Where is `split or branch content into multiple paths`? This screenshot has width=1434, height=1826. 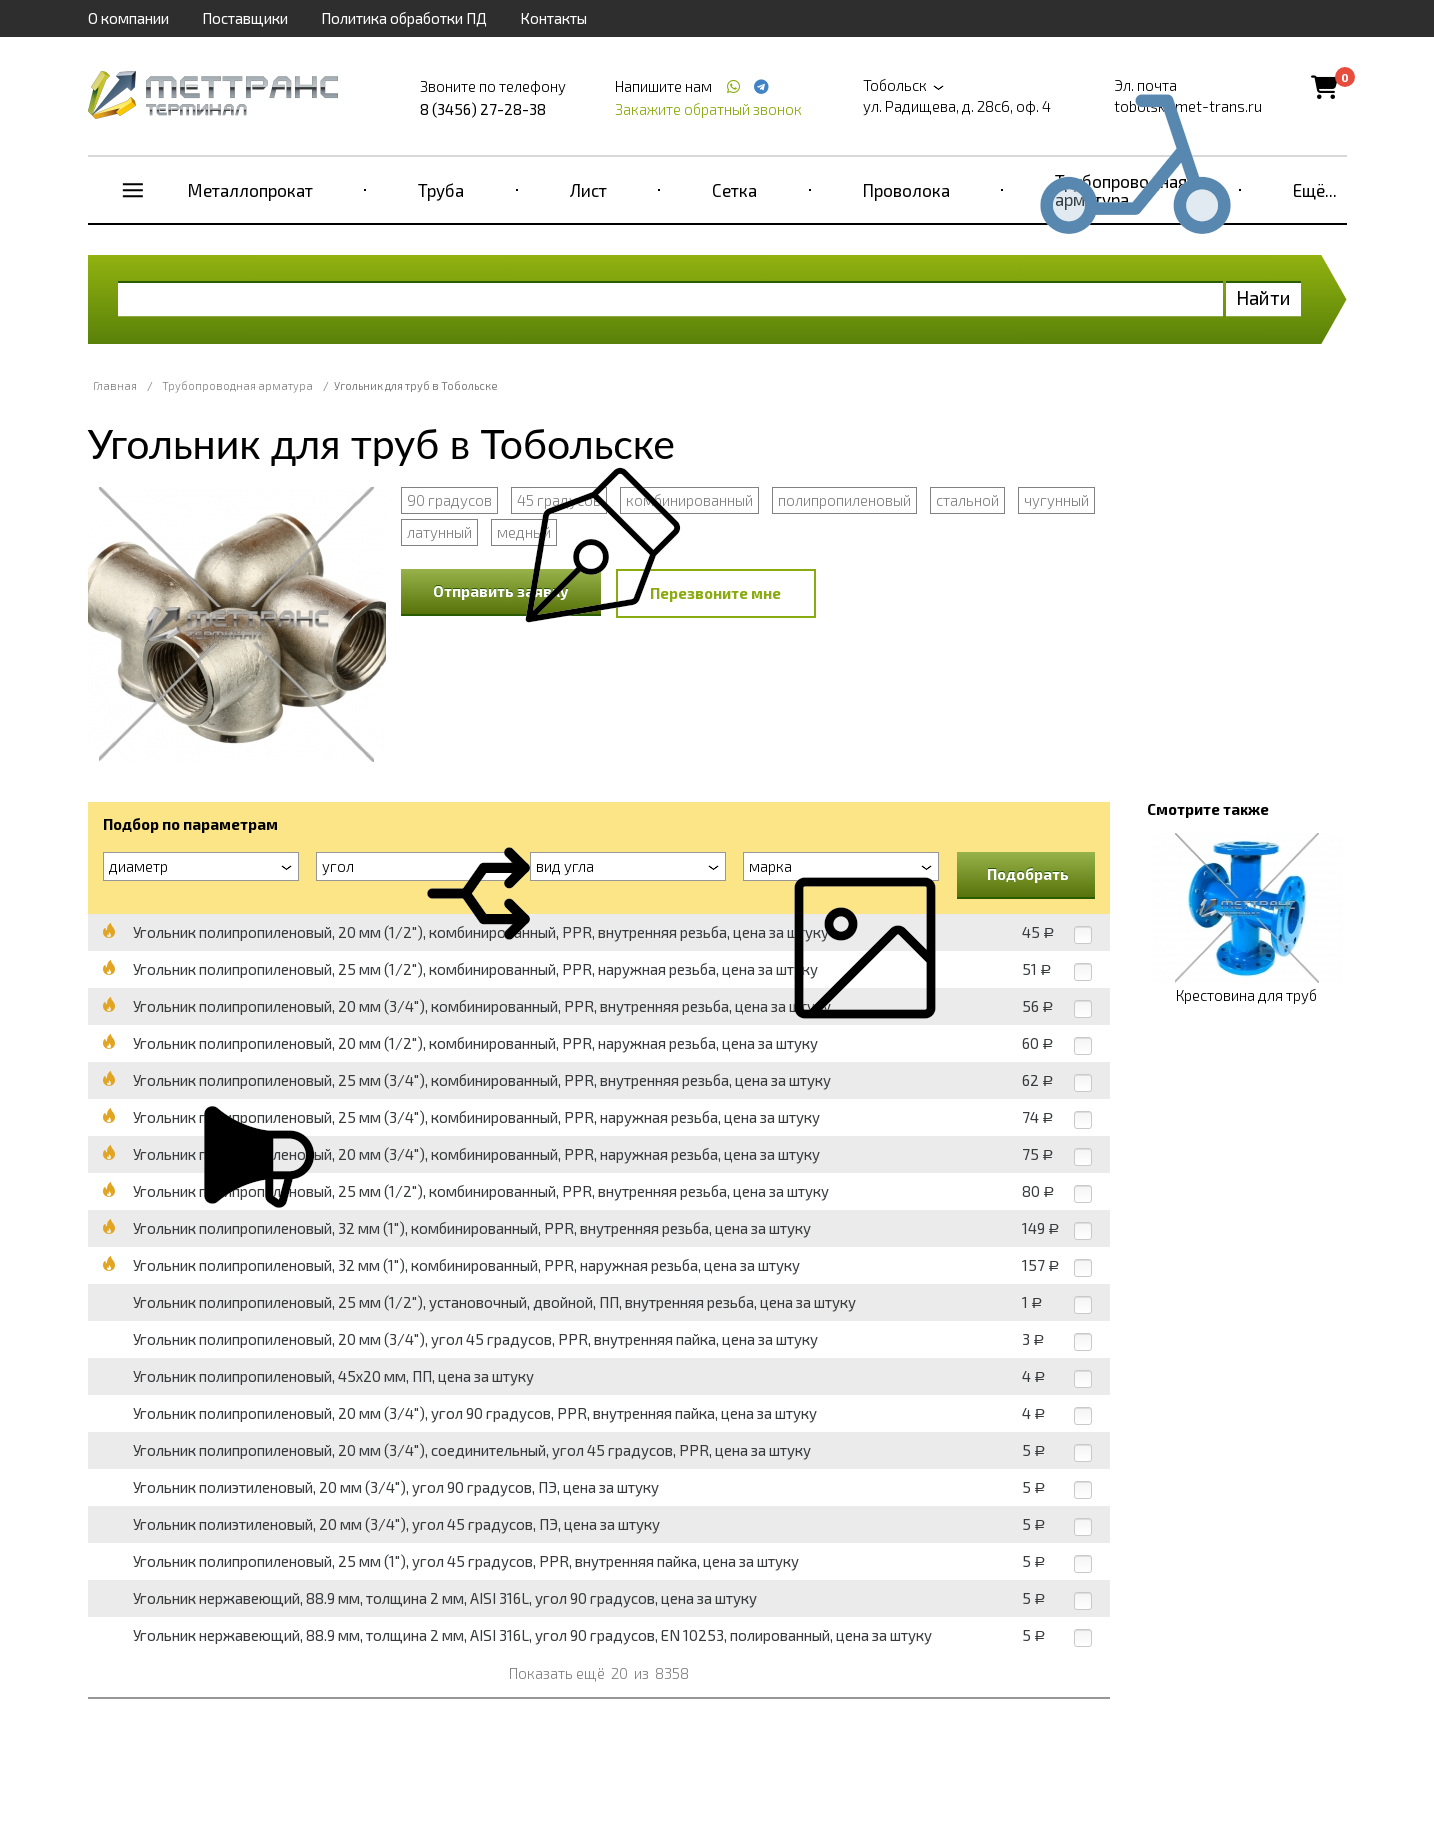 split or branch content into multiple paths is located at coordinates (478, 893).